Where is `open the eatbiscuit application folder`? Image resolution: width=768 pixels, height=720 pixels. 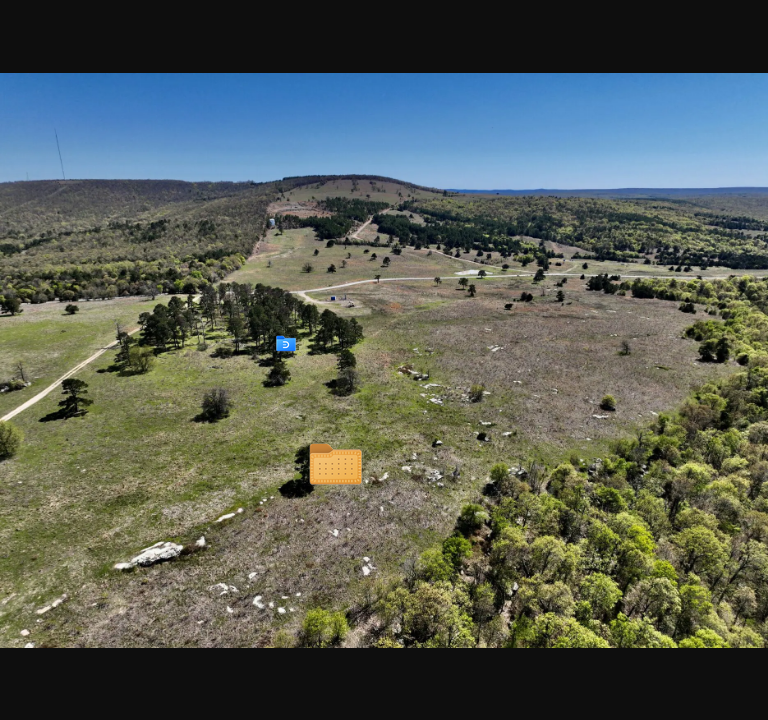 open the eatbiscuit application folder is located at coordinates (335, 465).